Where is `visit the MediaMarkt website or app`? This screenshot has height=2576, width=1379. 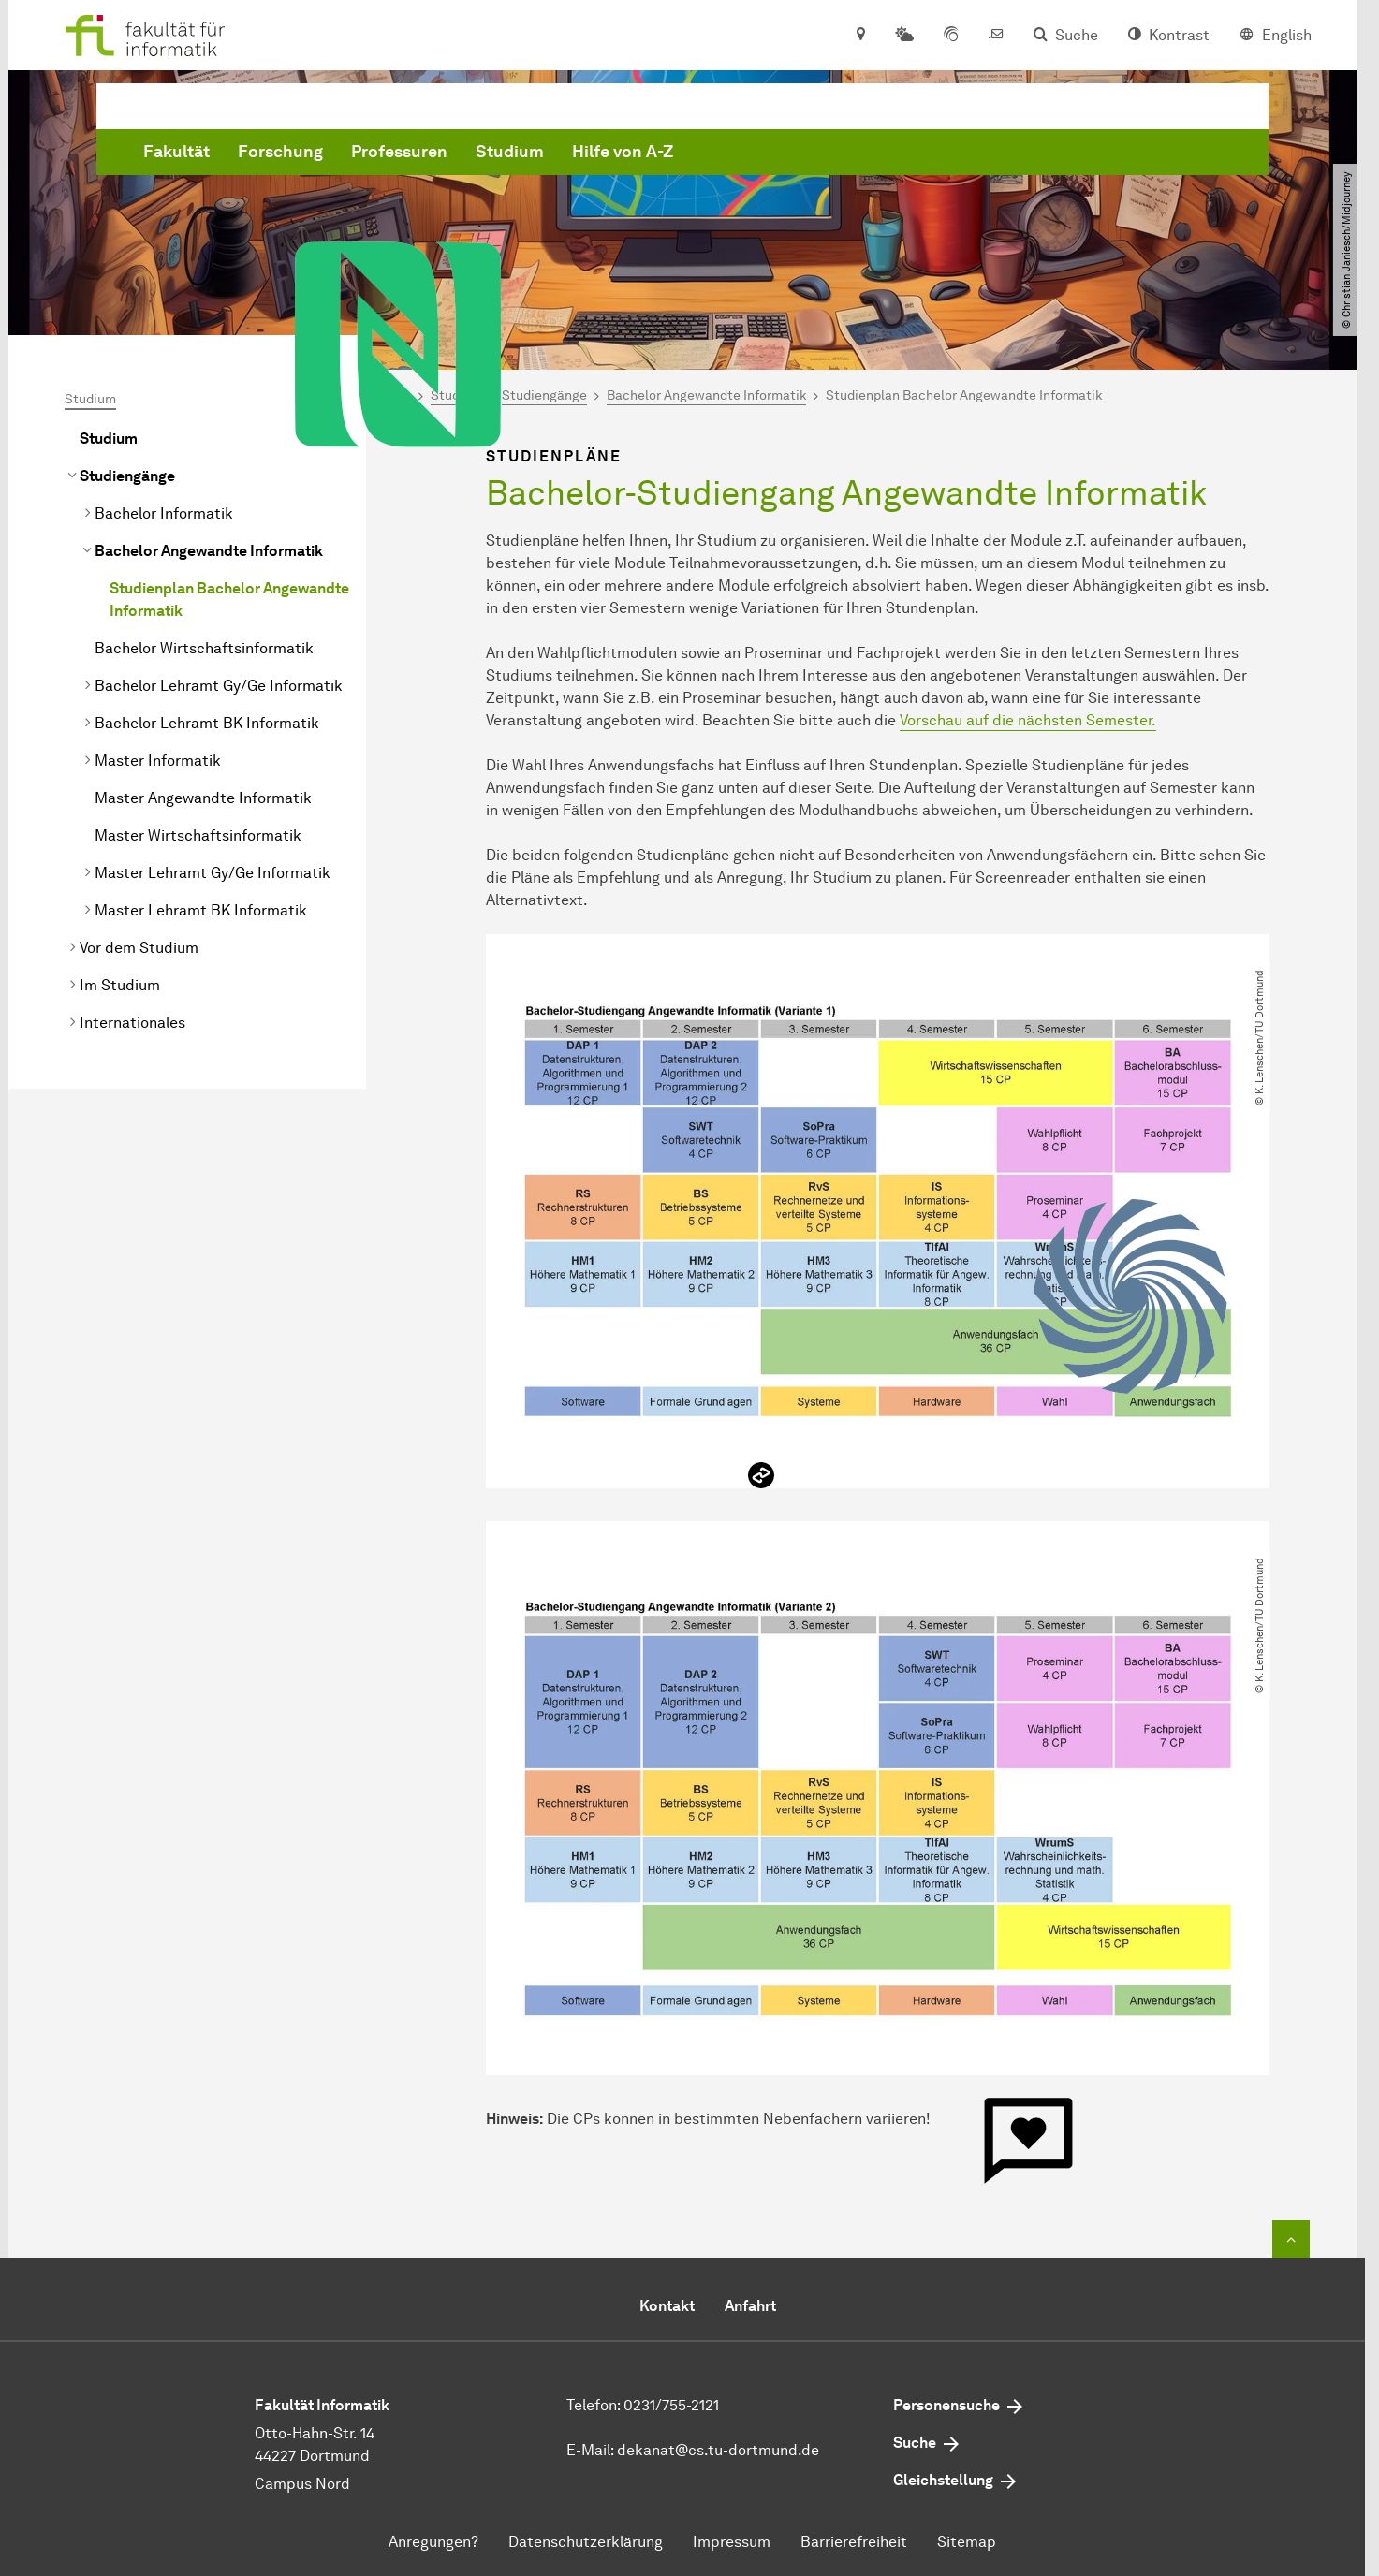
visit the MediaMarkt website or app is located at coordinates (1130, 1296).